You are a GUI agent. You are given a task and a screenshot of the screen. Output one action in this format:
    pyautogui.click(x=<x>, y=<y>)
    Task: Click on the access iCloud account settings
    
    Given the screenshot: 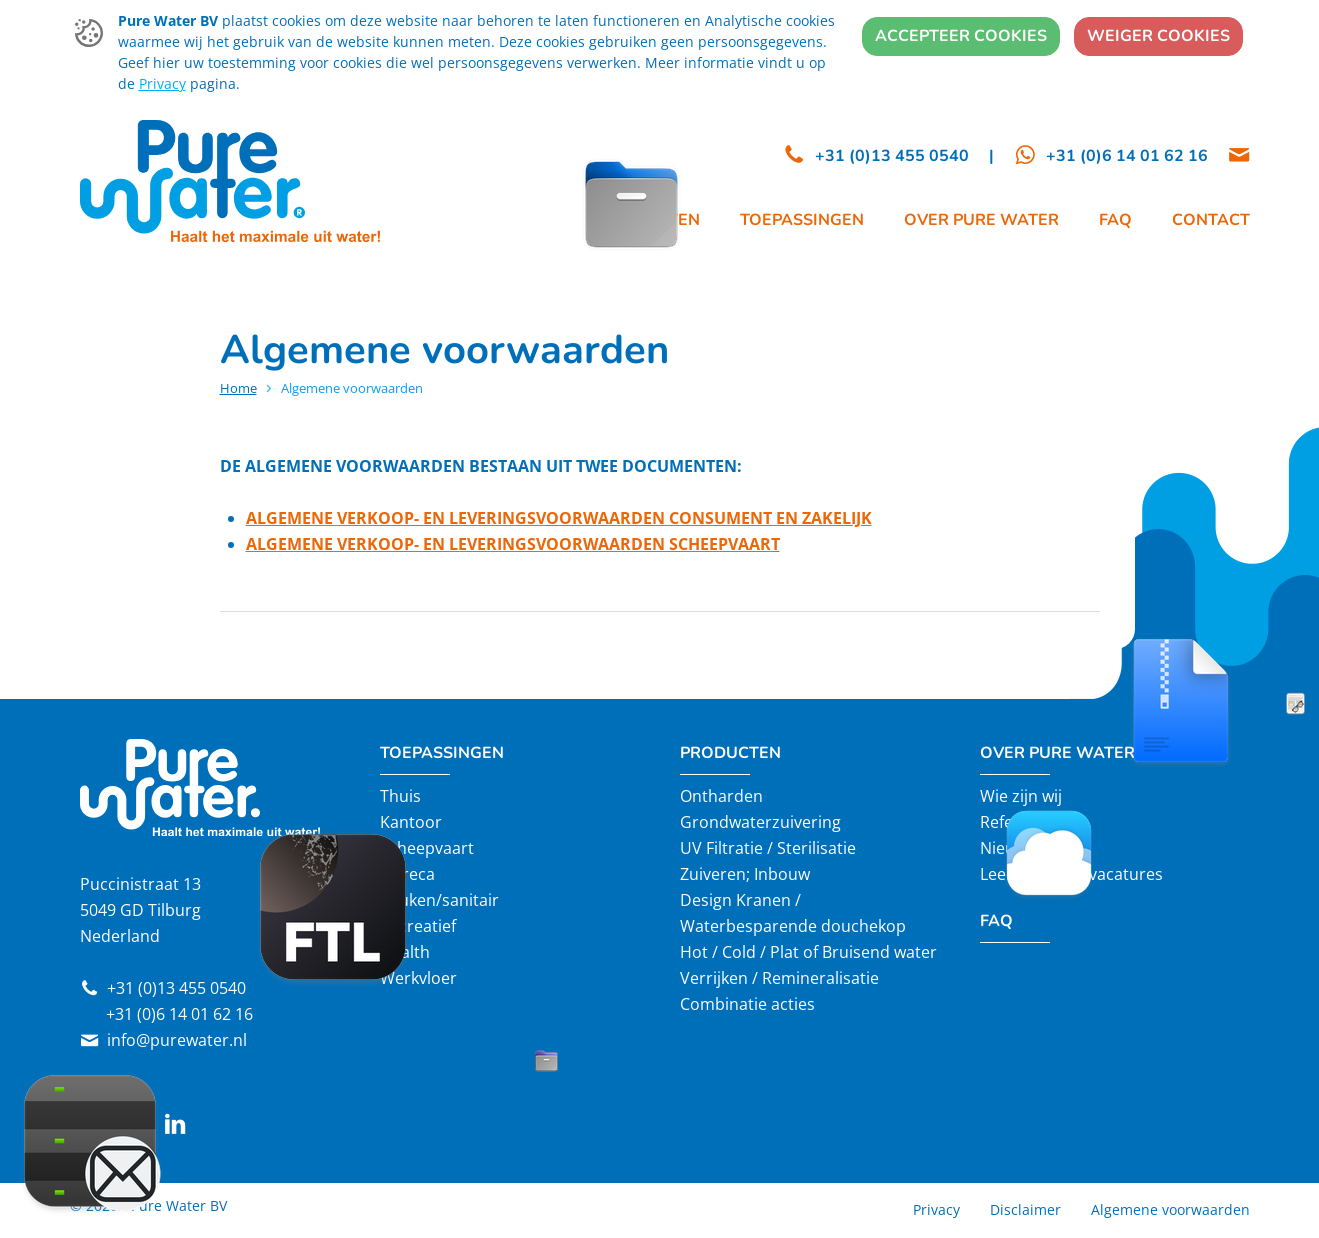 What is the action you would take?
    pyautogui.click(x=1049, y=853)
    